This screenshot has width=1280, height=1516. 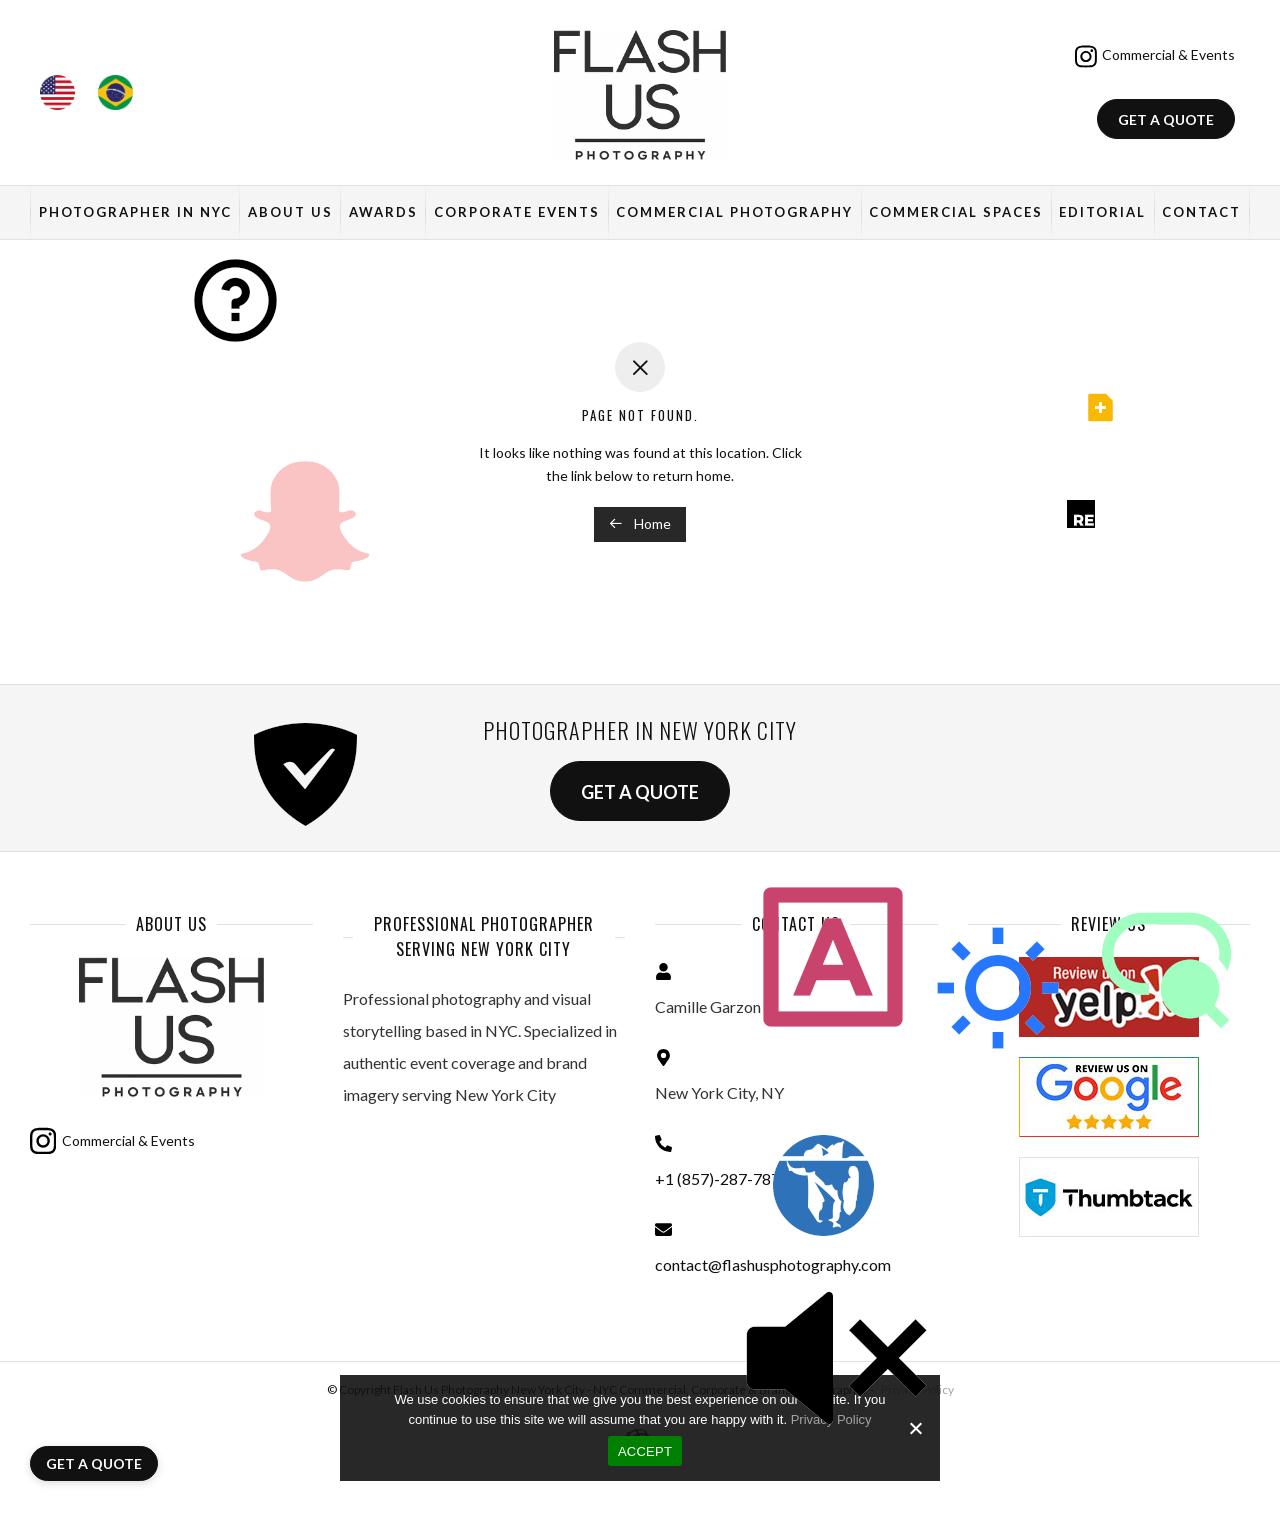 What do you see at coordinates (823, 1185) in the screenshot?
I see `open wikisource website` at bounding box center [823, 1185].